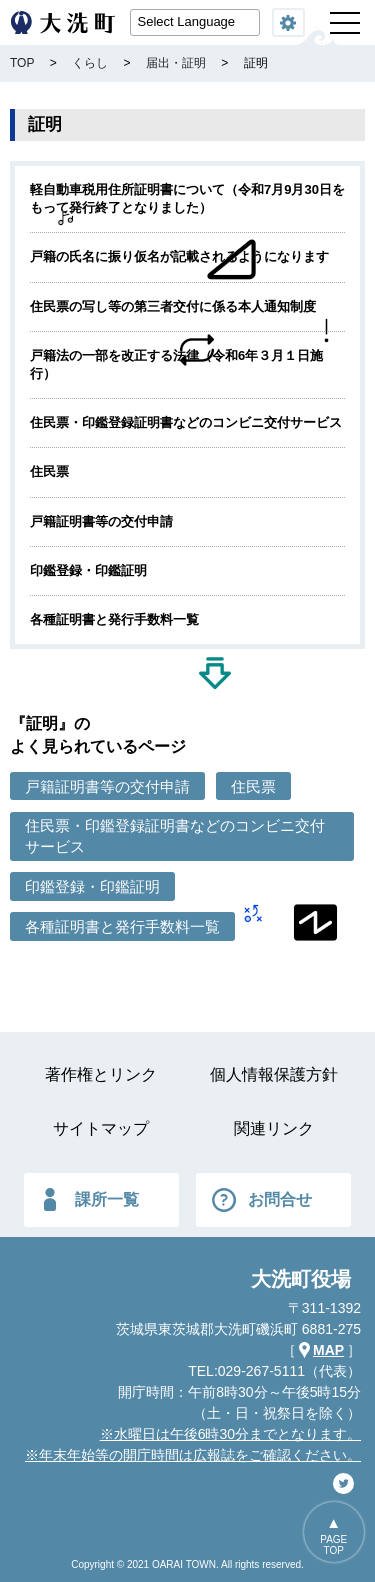 The image size is (375, 1582). What do you see at coordinates (66, 217) in the screenshot?
I see `add a new song to your library` at bounding box center [66, 217].